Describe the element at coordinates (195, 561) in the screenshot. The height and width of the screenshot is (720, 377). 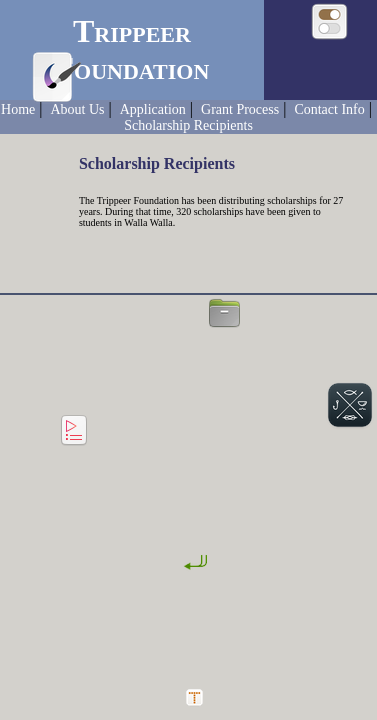
I see `reply to all recipients of an email` at that location.